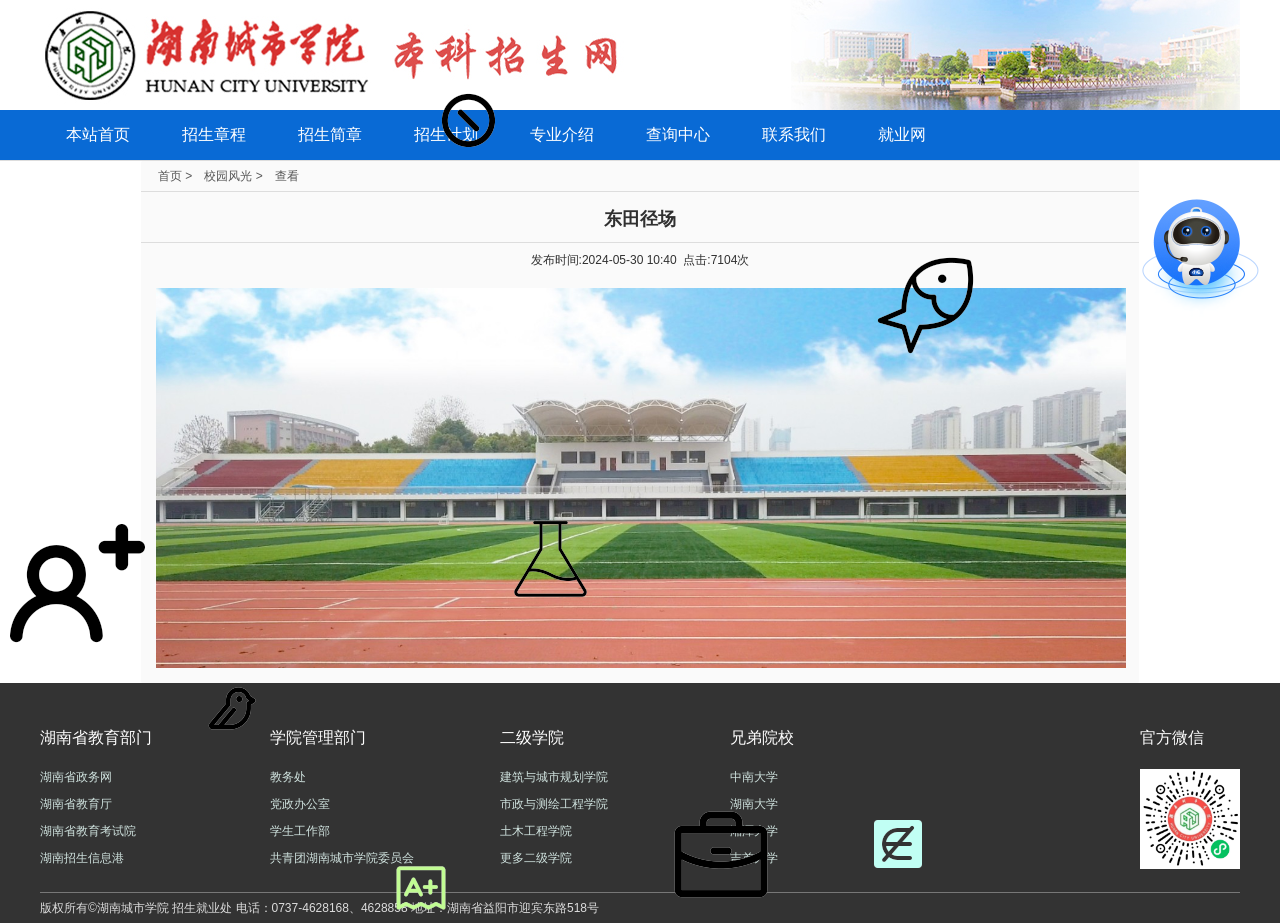  I want to click on browse seafood or fish-related content, so click(930, 300).